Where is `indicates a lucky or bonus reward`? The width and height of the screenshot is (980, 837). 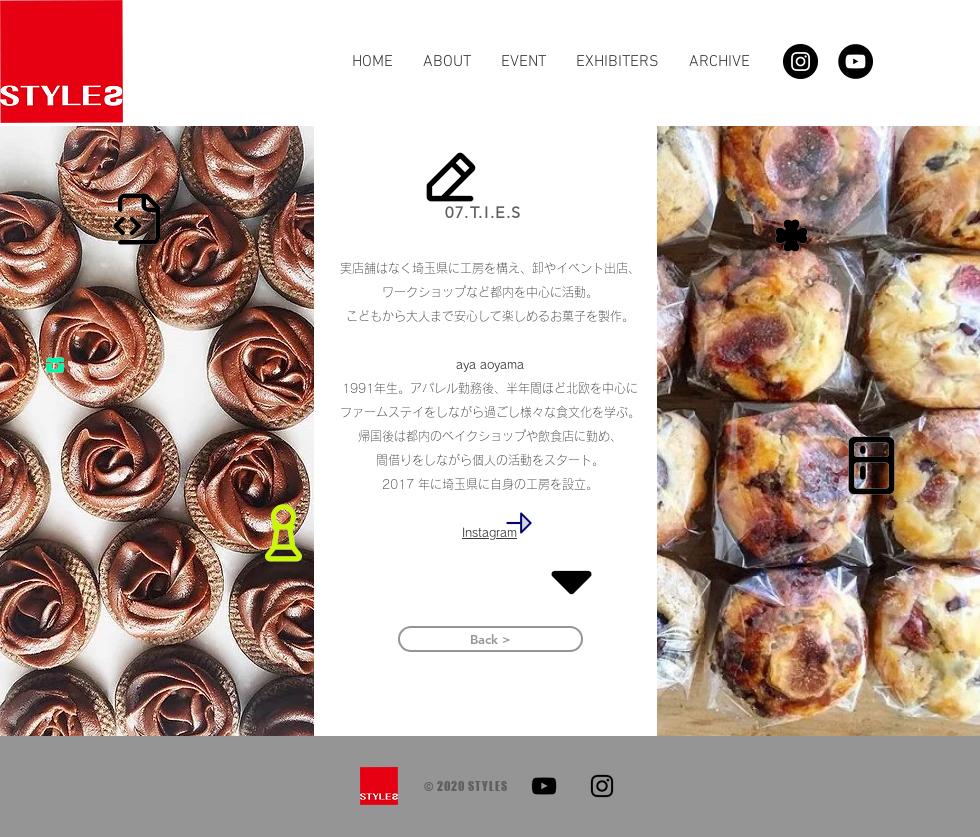 indicates a lucky or bonus reward is located at coordinates (791, 235).